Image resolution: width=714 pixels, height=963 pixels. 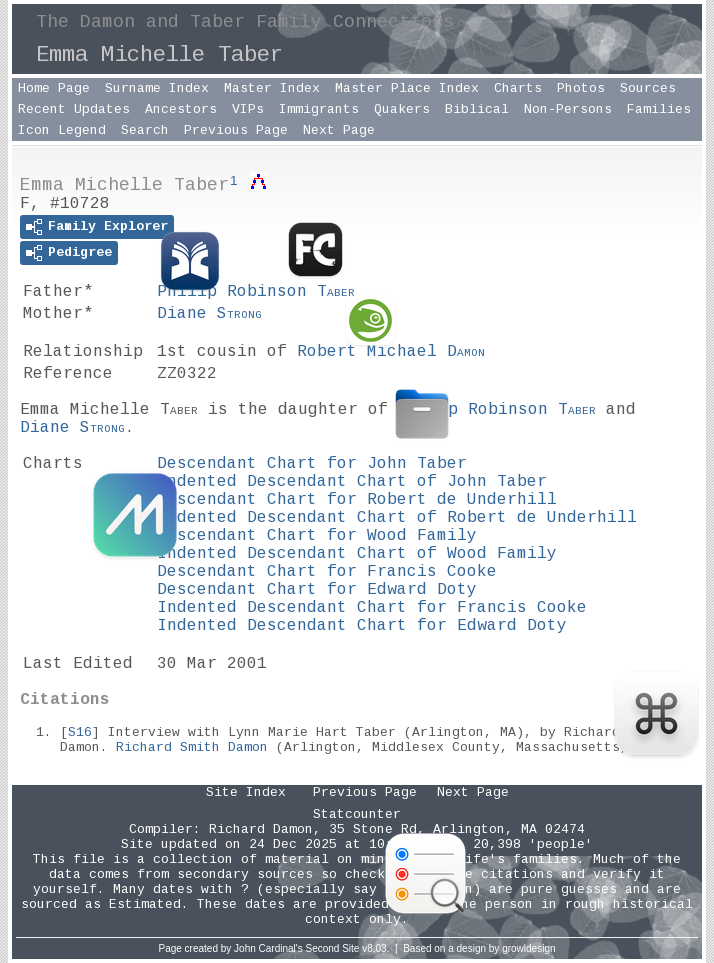 I want to click on open the openSUSE linux application, so click(x=370, y=320).